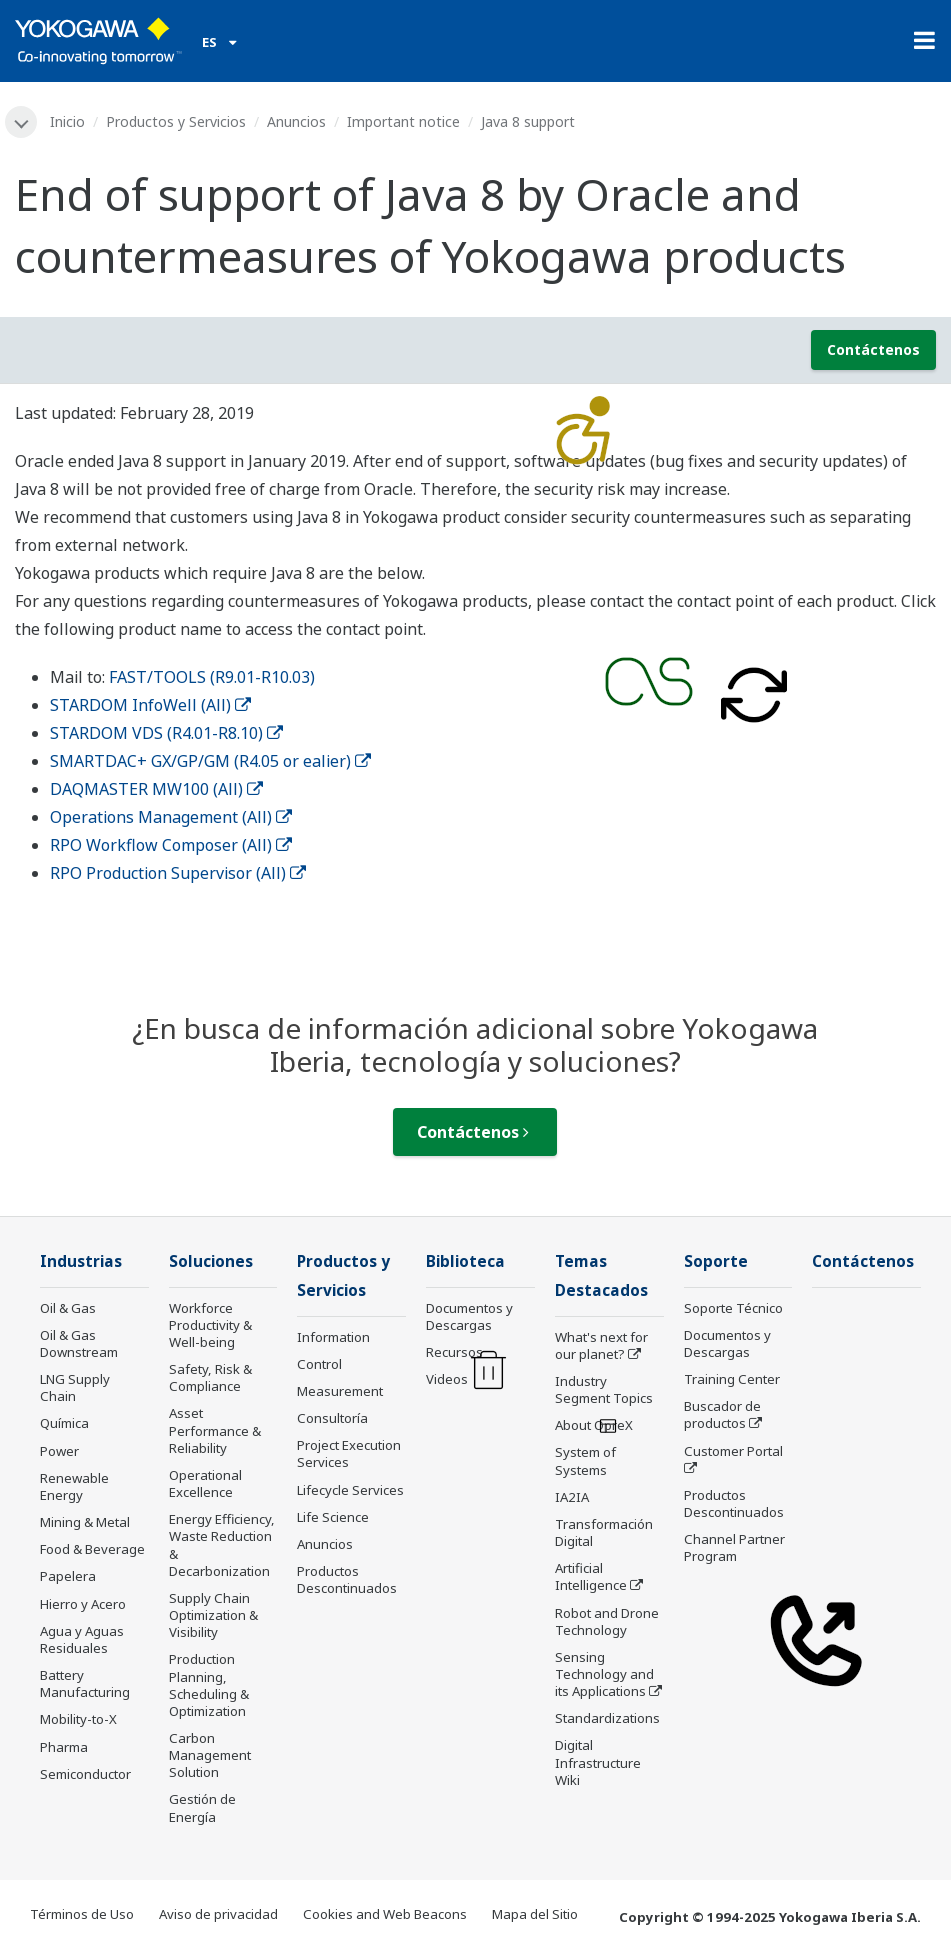 The image size is (951, 1952). Describe the element at coordinates (818, 1639) in the screenshot. I see `make an outgoing call` at that location.